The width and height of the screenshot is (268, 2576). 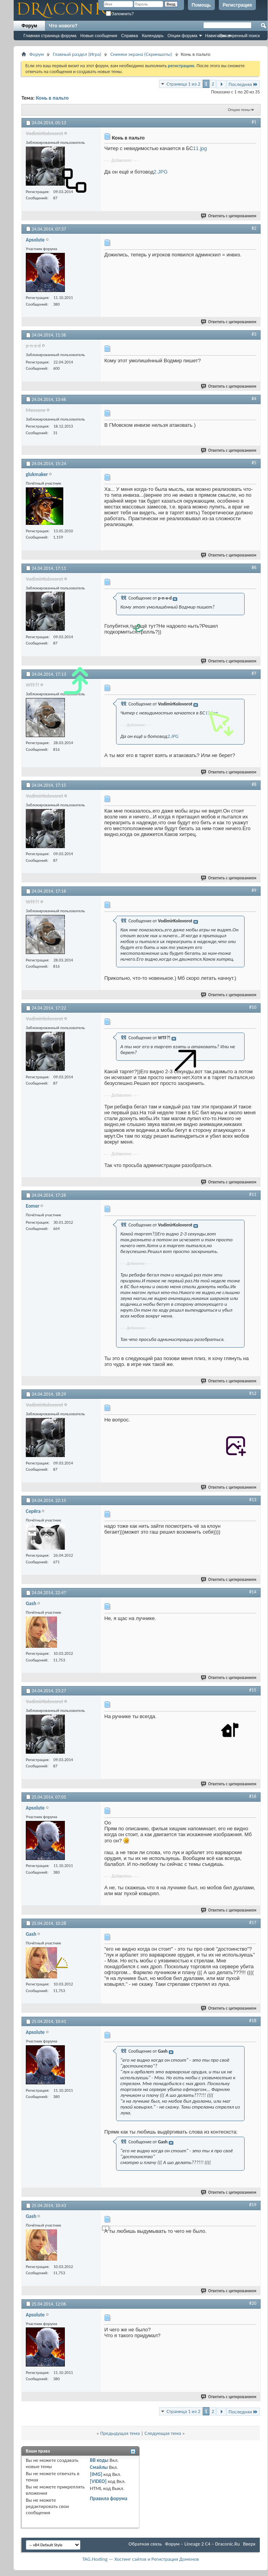 What do you see at coordinates (138, 628) in the screenshot?
I see `ember.js framework logo` at bounding box center [138, 628].